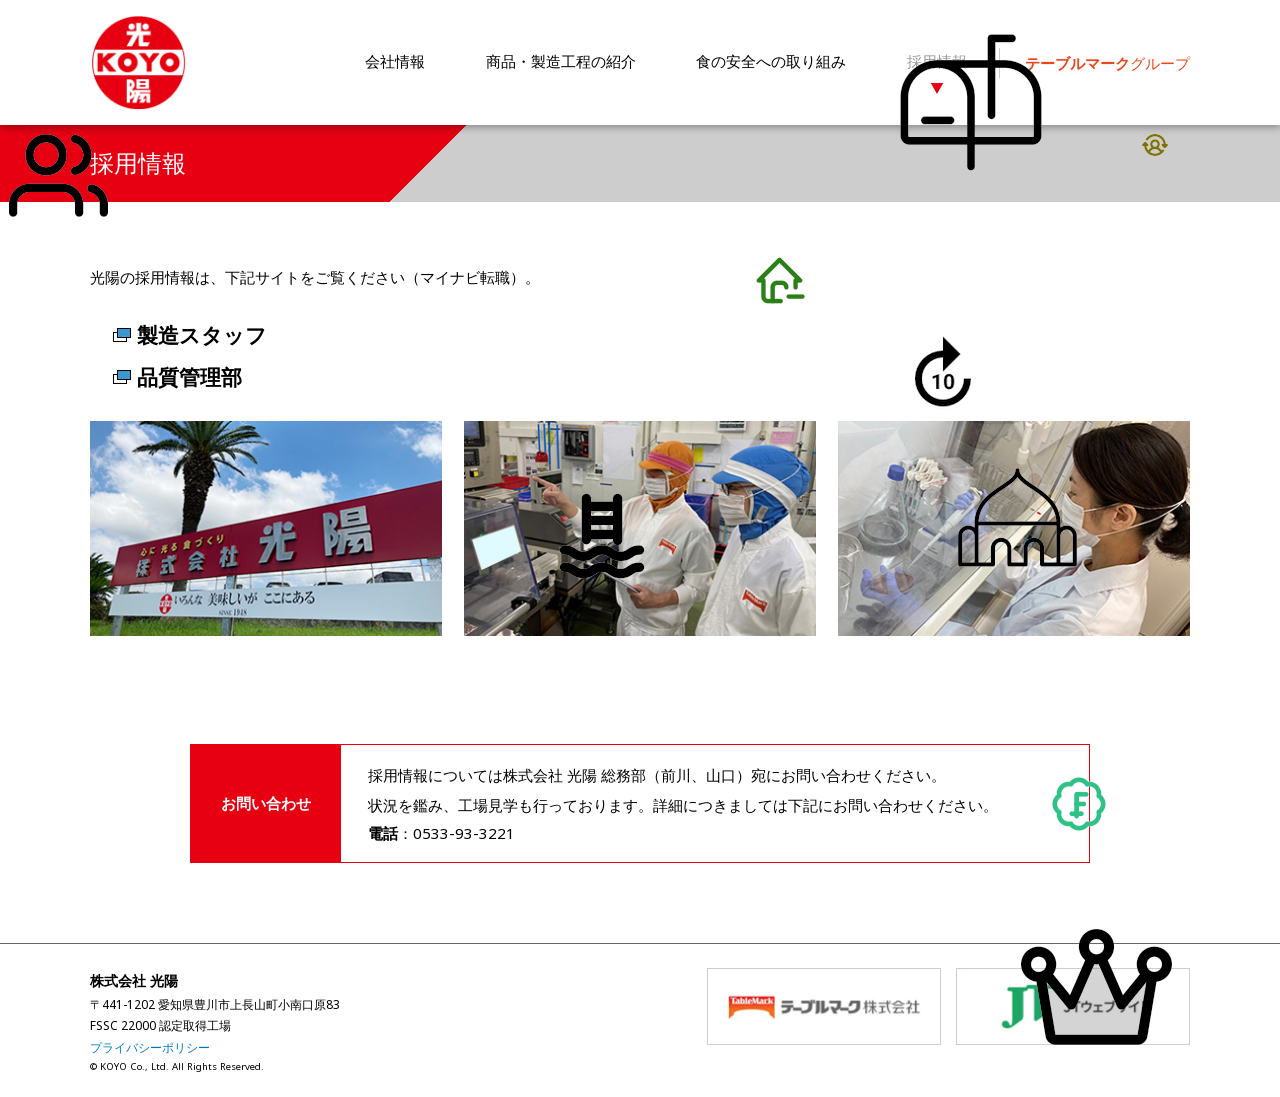 This screenshot has height=1097, width=1280. What do you see at coordinates (971, 105) in the screenshot?
I see `access your mailbox or inbox` at bounding box center [971, 105].